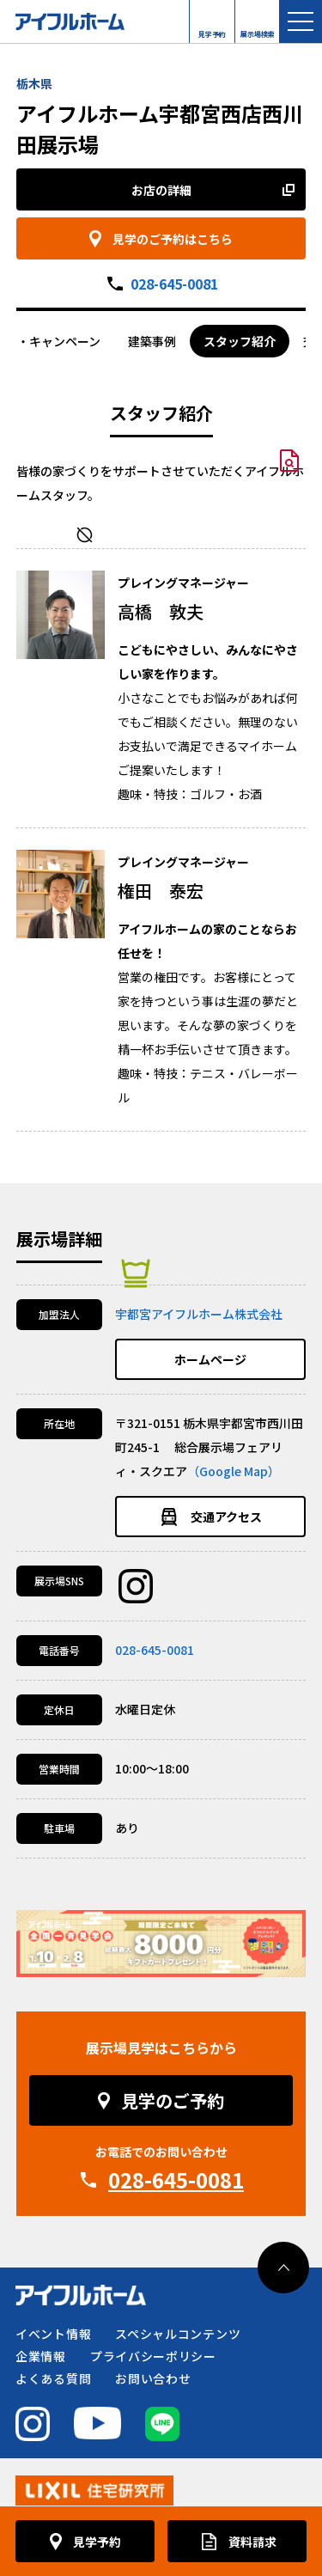  What do you see at coordinates (136, 1273) in the screenshot?
I see `gentle wash cycle setting` at bounding box center [136, 1273].